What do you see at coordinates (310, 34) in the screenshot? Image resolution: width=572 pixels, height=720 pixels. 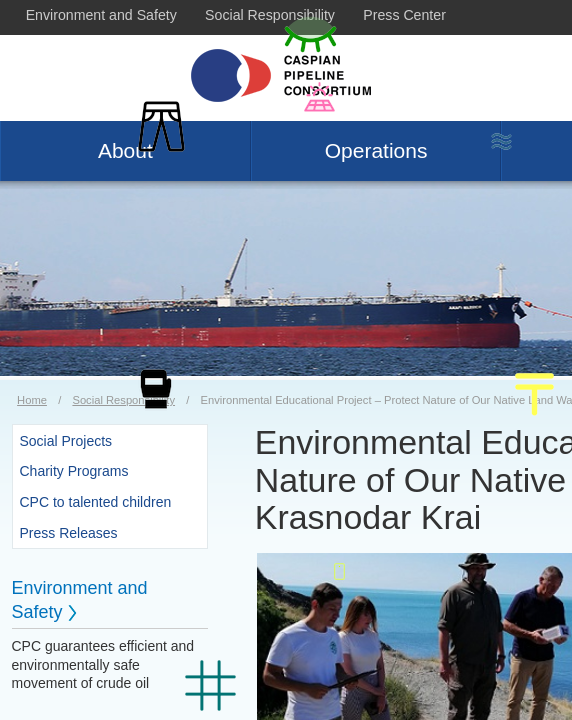 I see `hide password or sensitive content` at bounding box center [310, 34].